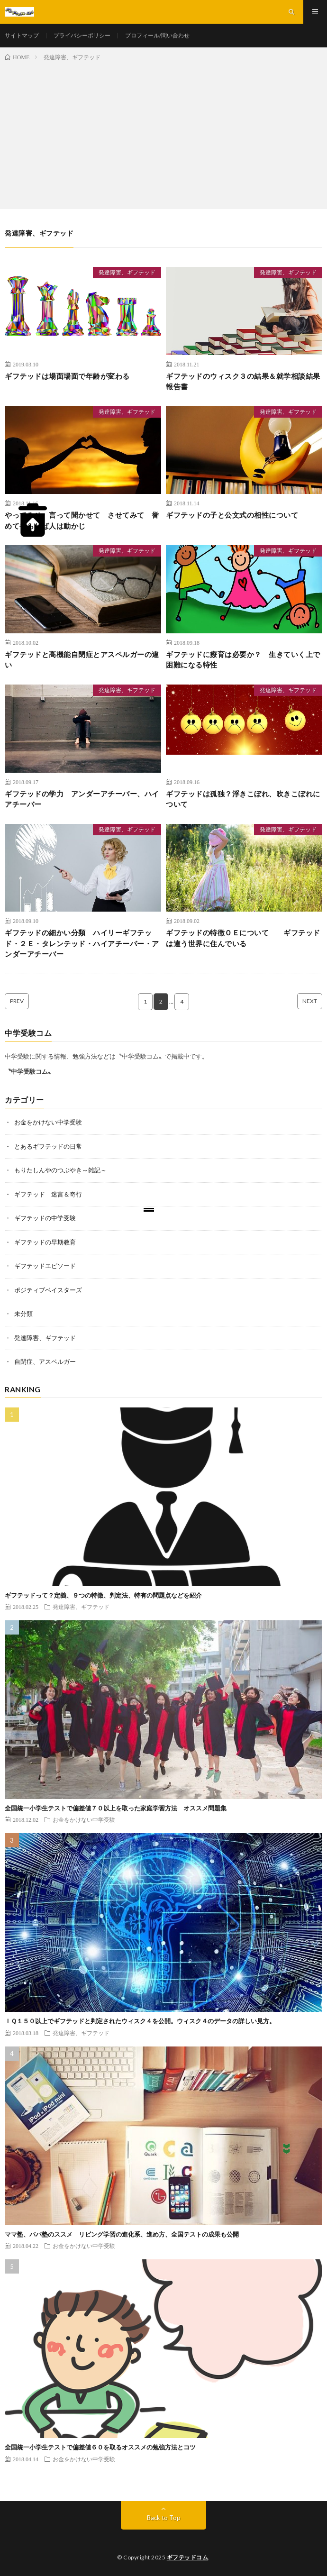  What do you see at coordinates (286, 2148) in the screenshot?
I see `view your earned badges or achievements` at bounding box center [286, 2148].